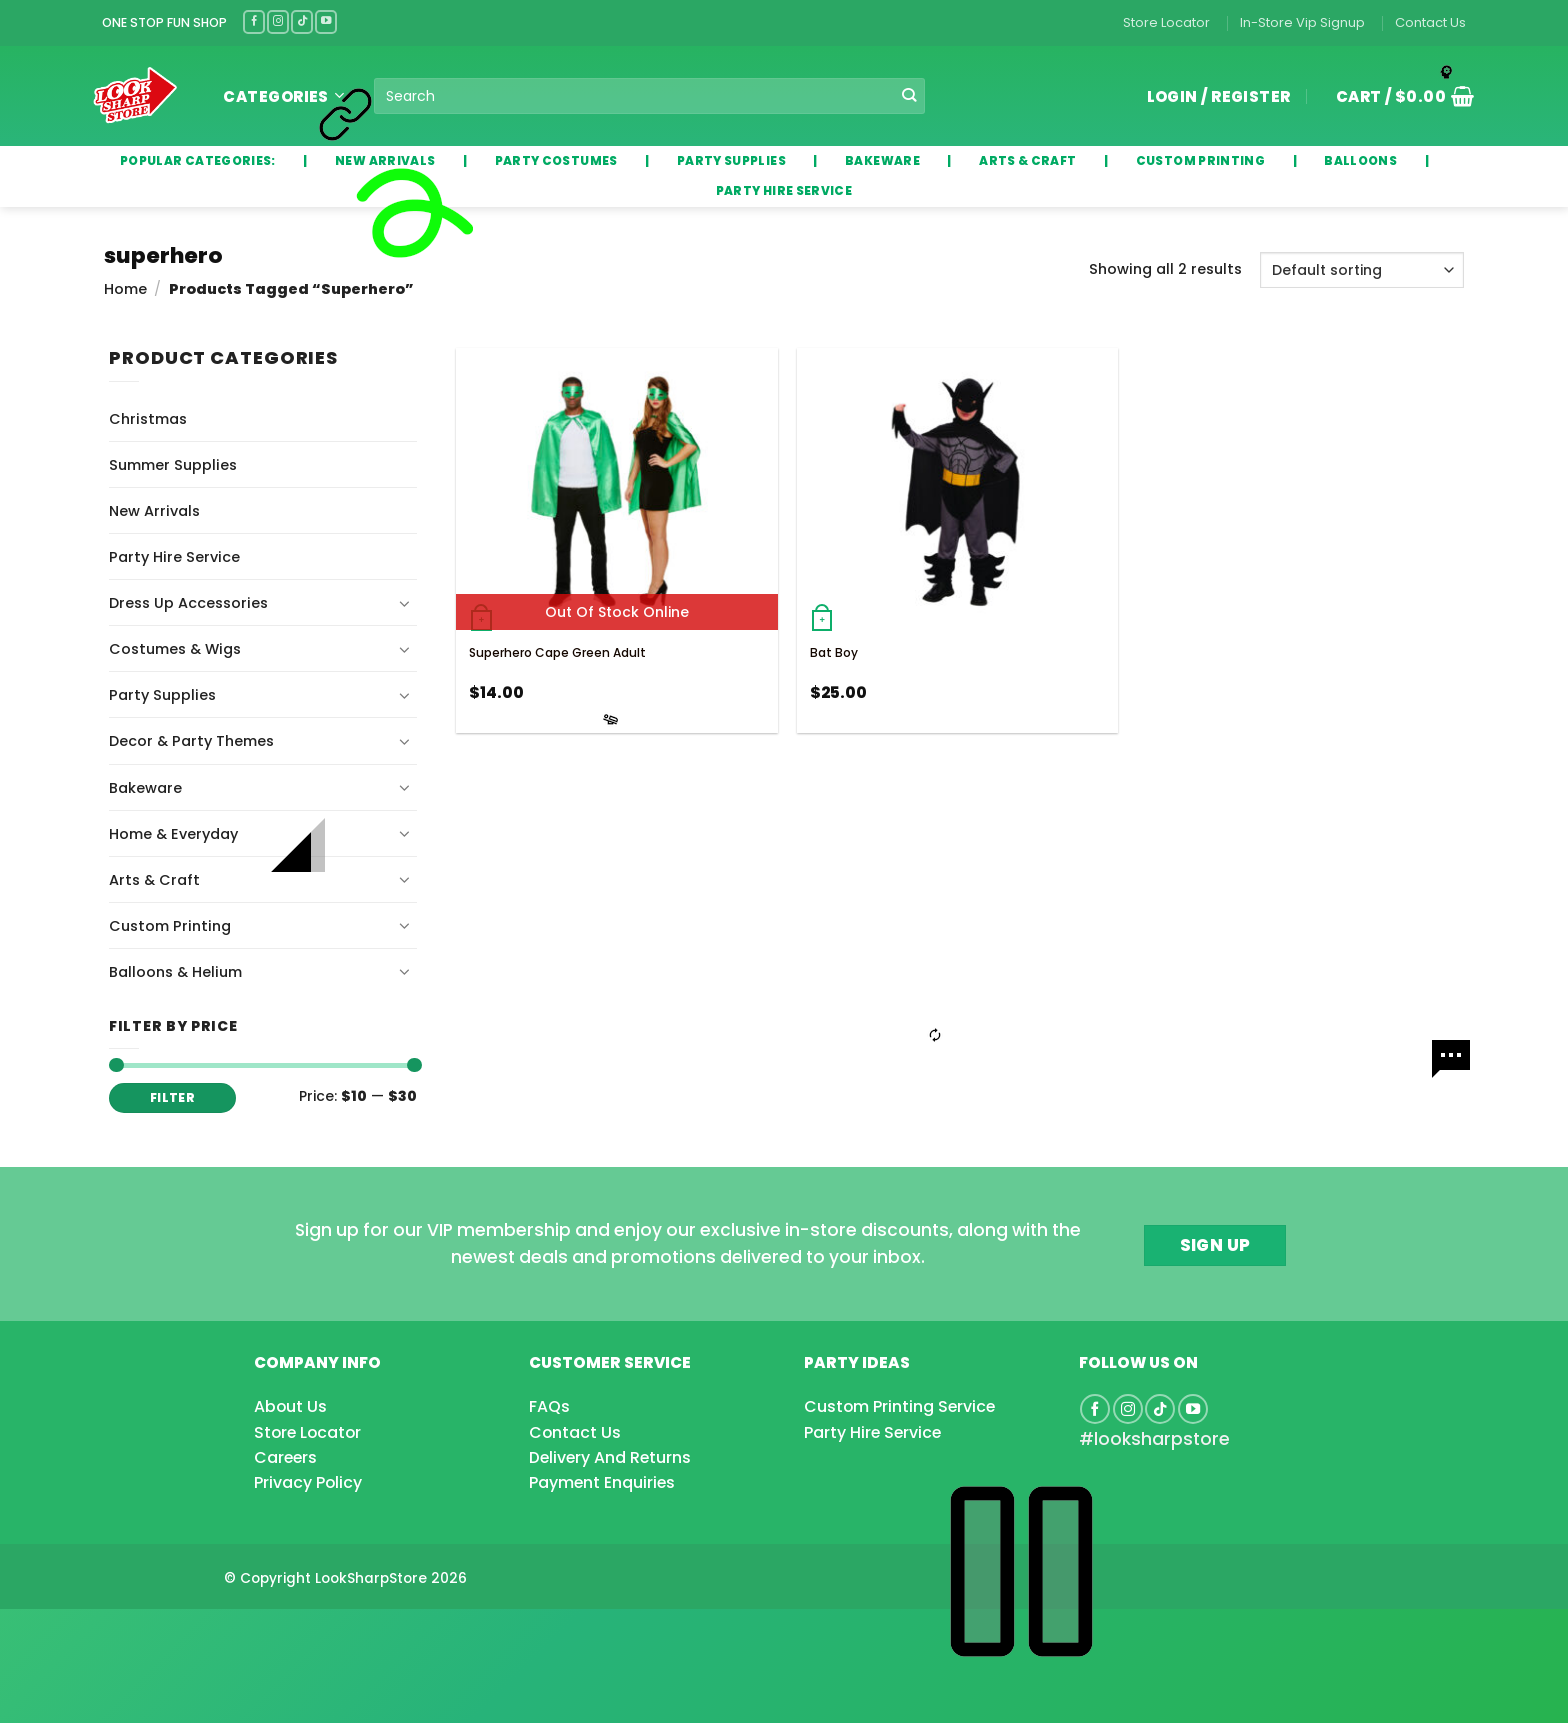 Image resolution: width=1568 pixels, height=1723 pixels. I want to click on select angled flat bed seat option, so click(610, 719).